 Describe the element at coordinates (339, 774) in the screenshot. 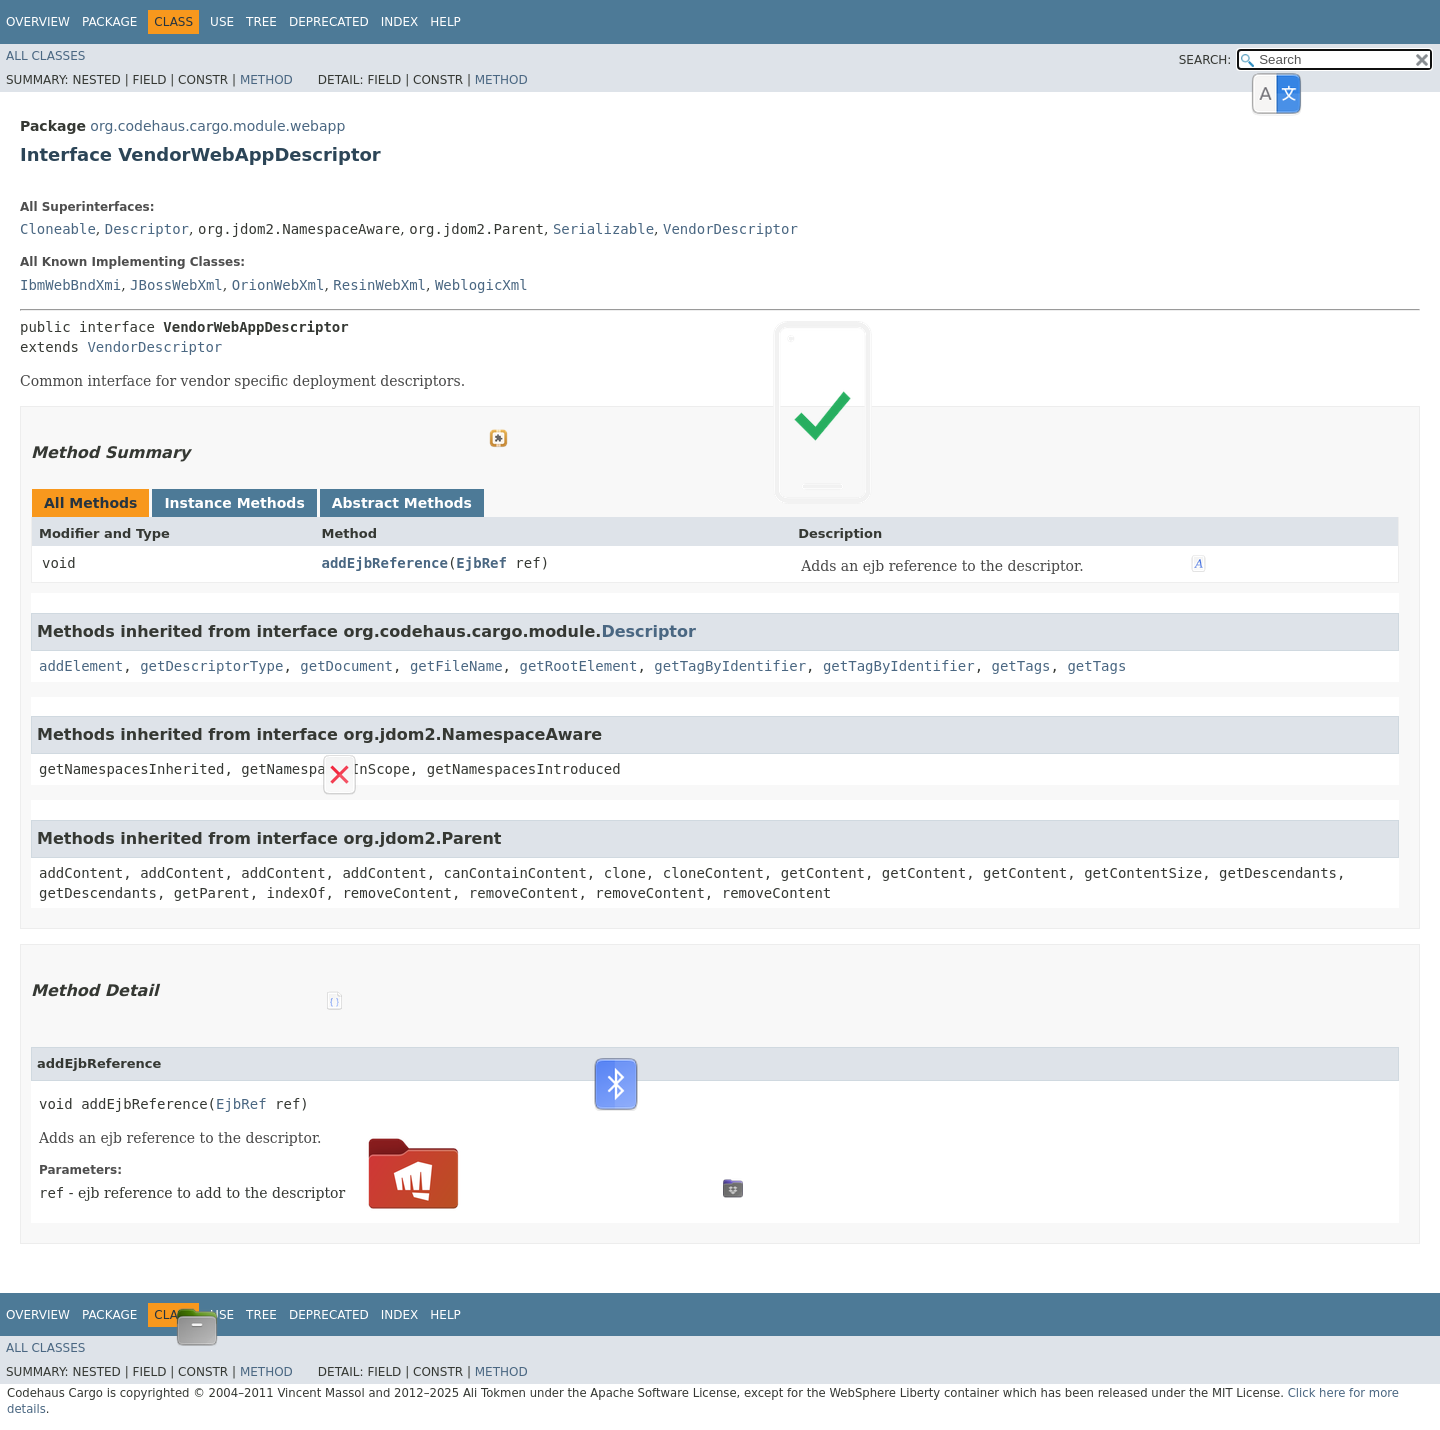

I see `a broken or invalid symbolic link file` at that location.